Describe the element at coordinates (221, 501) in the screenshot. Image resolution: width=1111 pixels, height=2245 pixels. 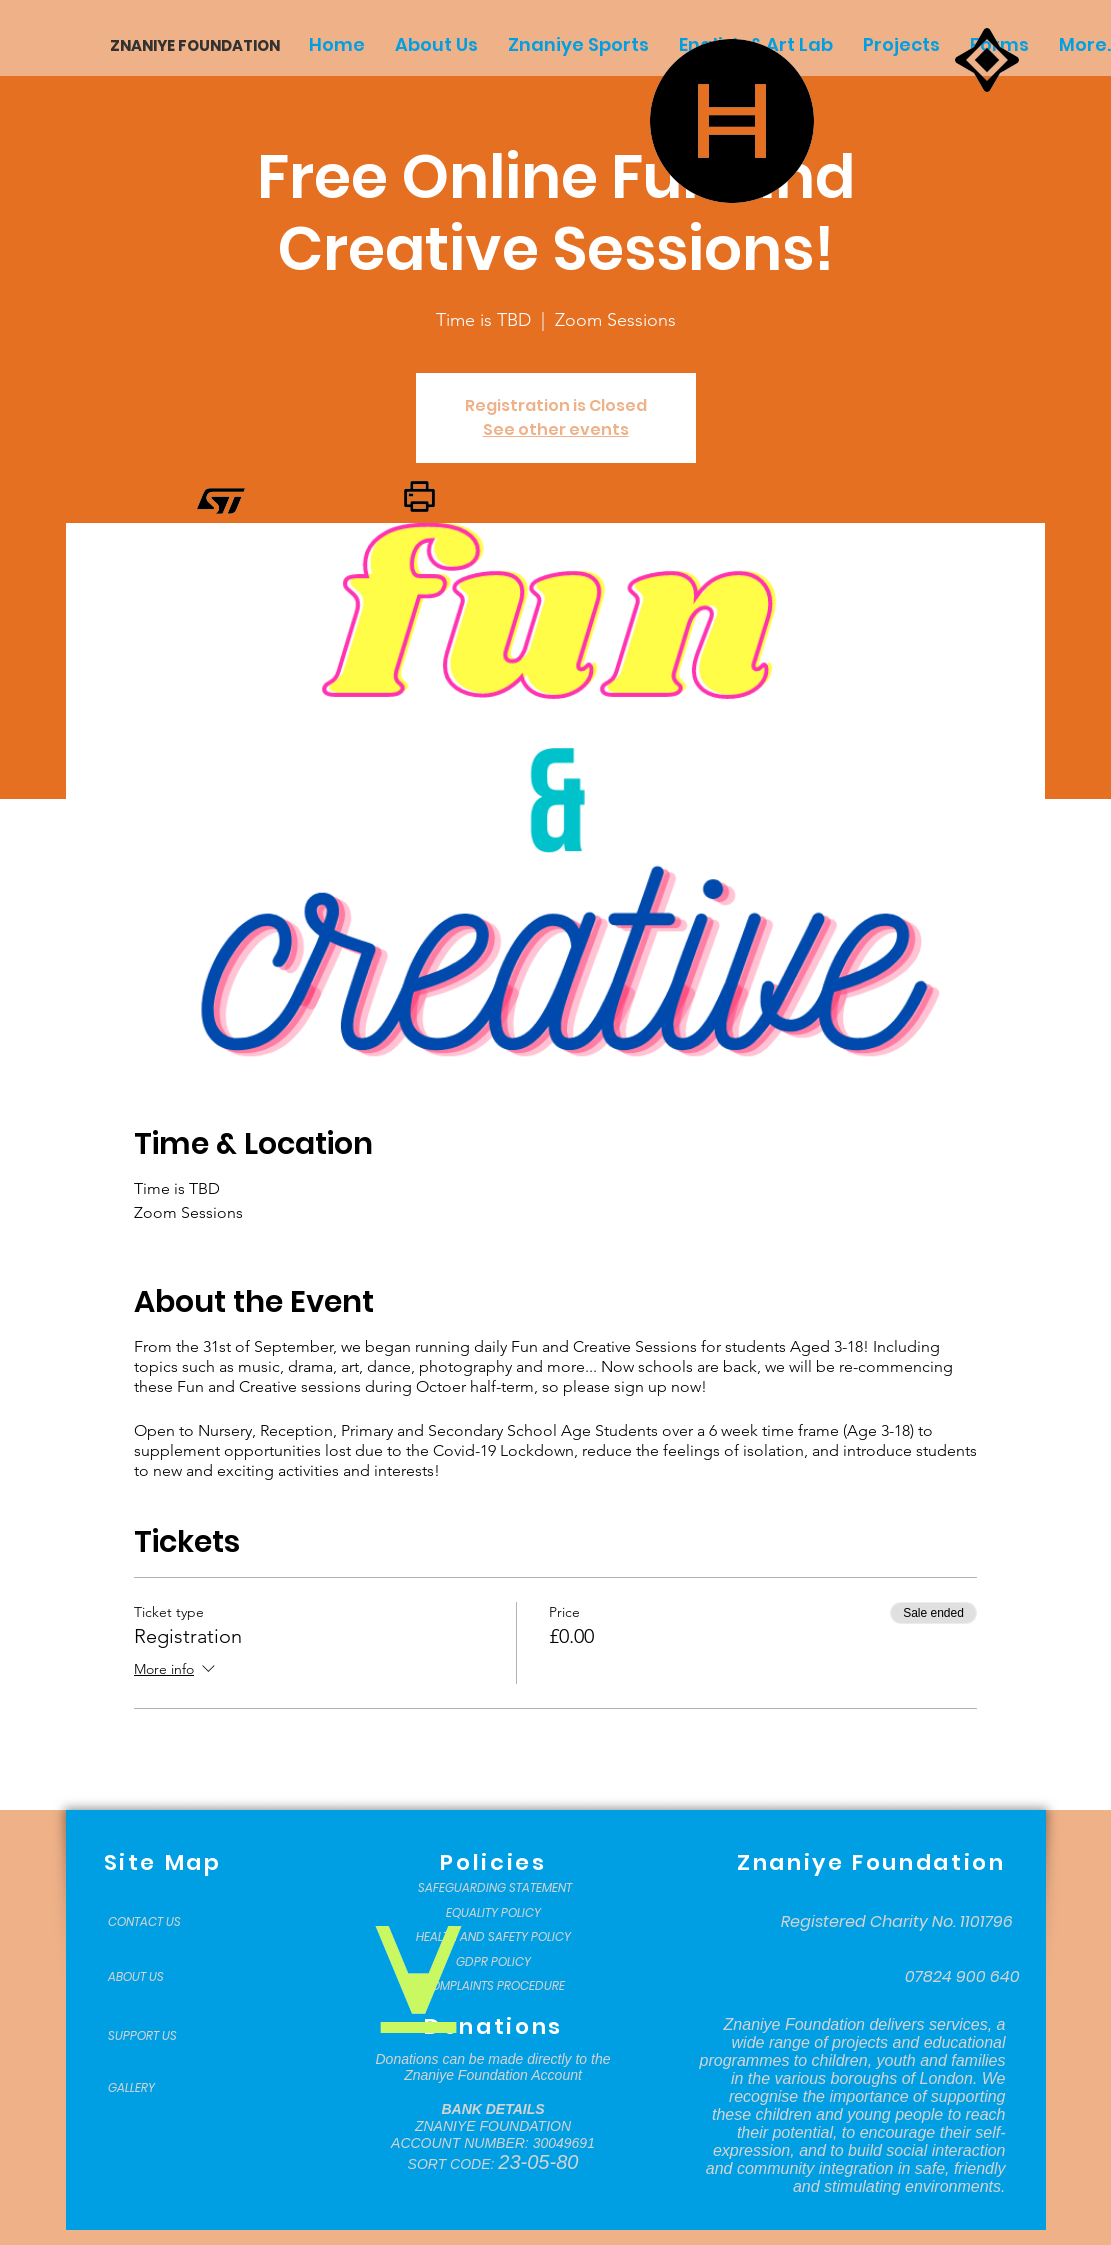
I see `STMicroelectronics company logo` at that location.